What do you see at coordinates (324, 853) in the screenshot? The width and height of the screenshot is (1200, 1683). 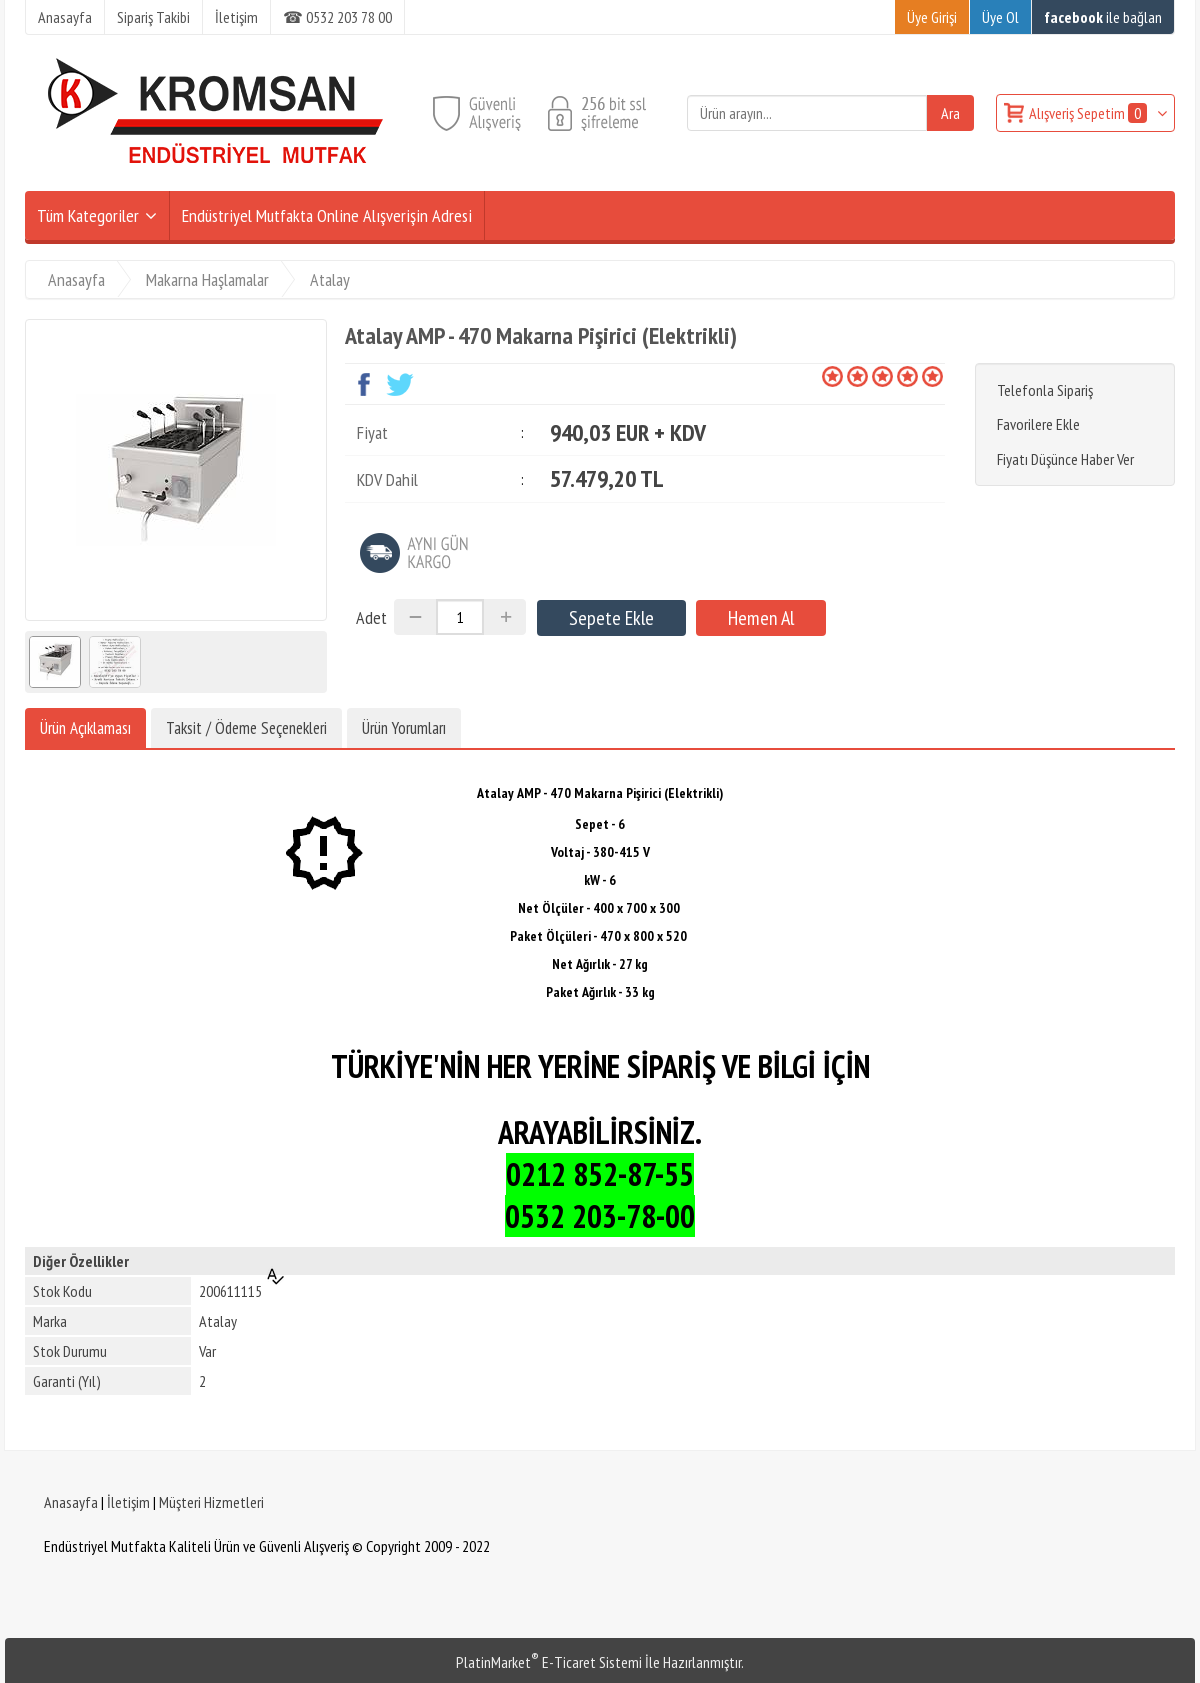 I see `indicates new or recently added content` at bounding box center [324, 853].